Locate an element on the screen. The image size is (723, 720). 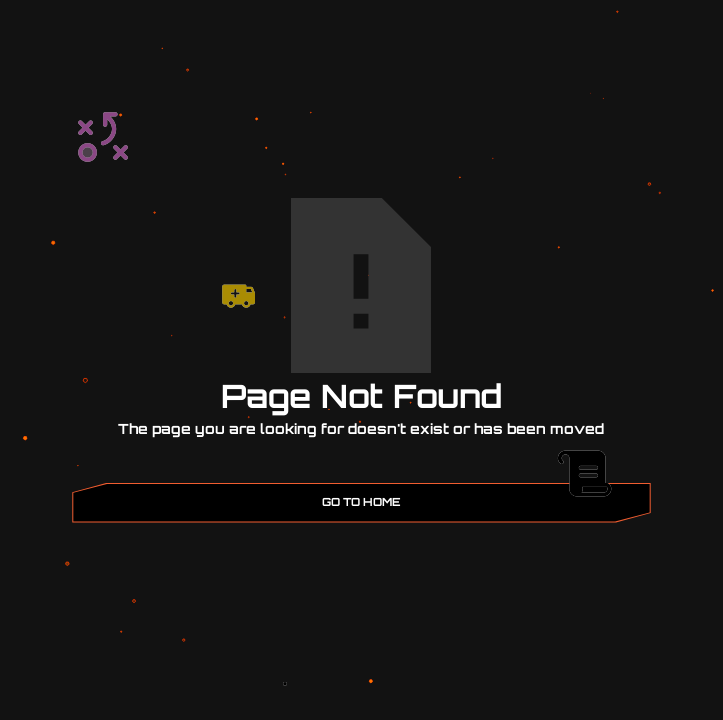
indicates no wifi connection available is located at coordinates (285, 672).